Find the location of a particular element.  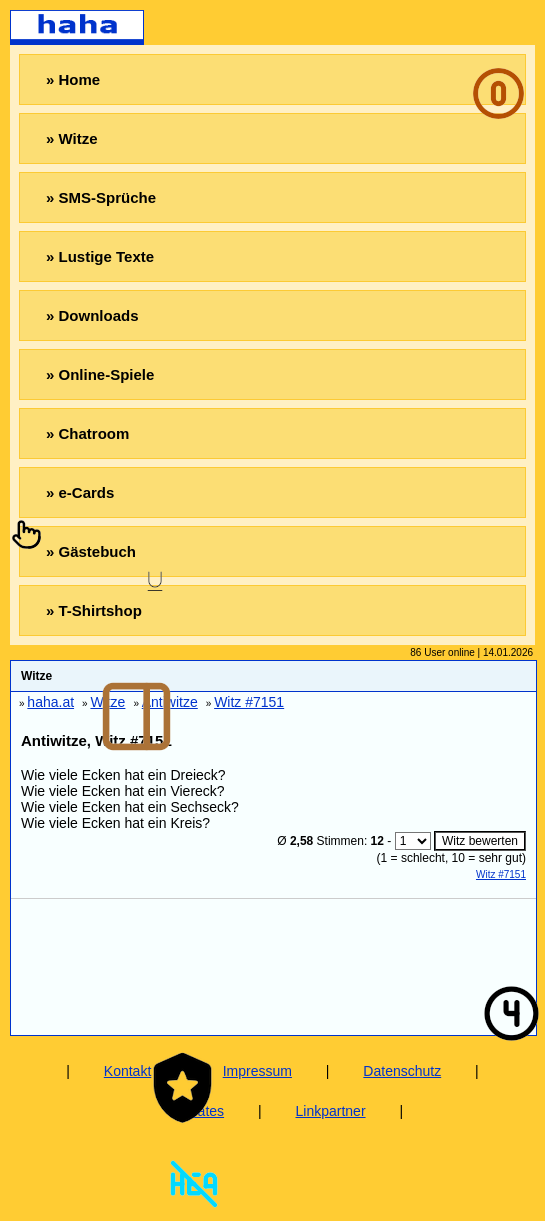

step 4 in a multi-step process is located at coordinates (511, 1013).